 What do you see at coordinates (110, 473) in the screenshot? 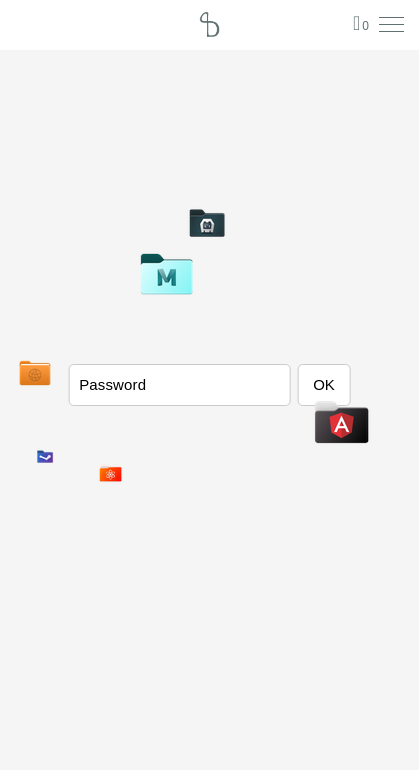
I see `open physics course materials folder` at bounding box center [110, 473].